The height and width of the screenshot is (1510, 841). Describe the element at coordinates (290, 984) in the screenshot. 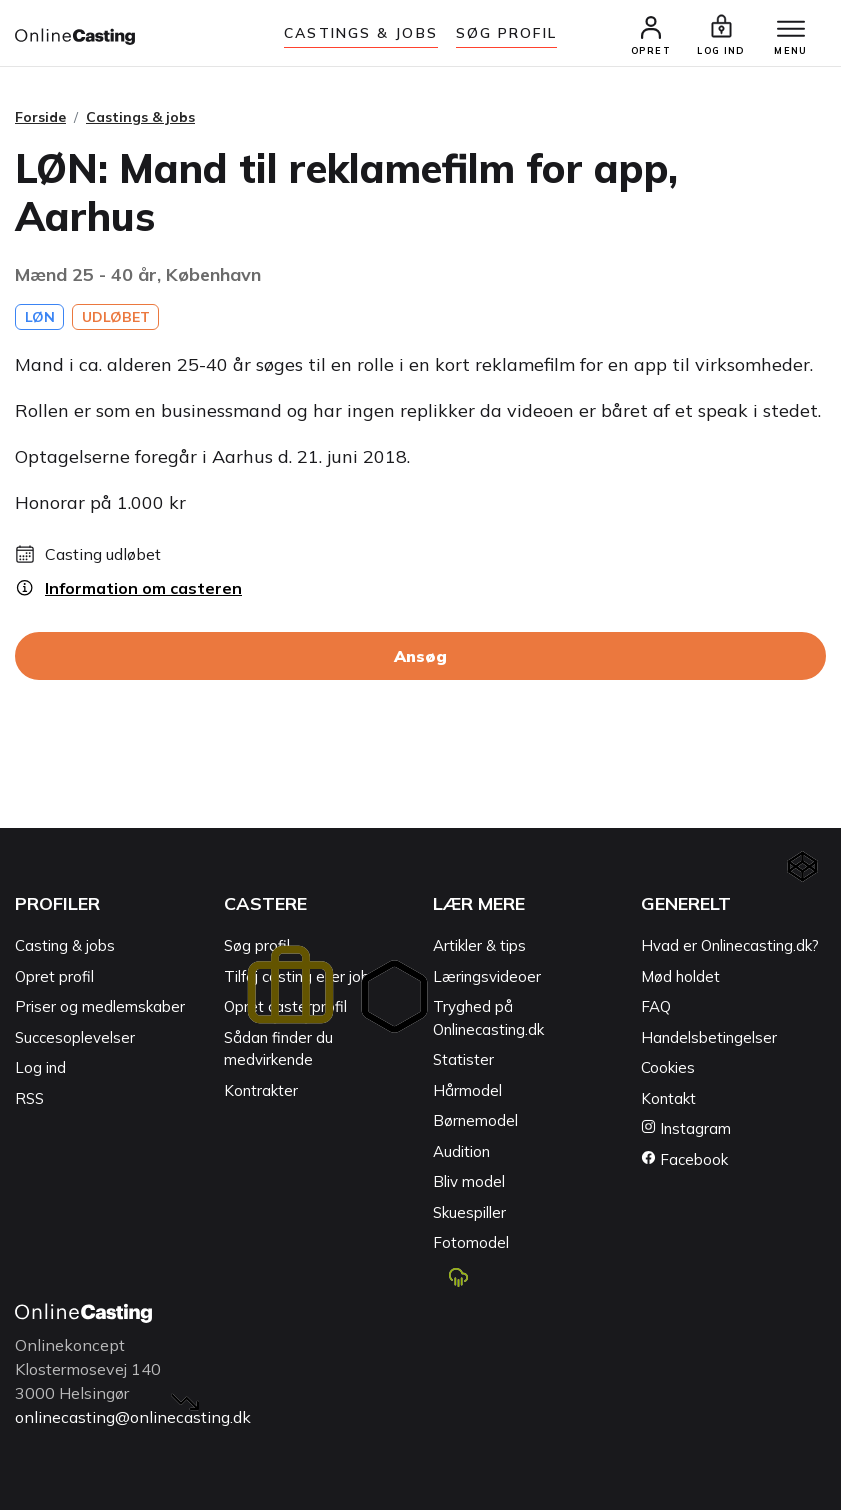

I see `access work or business documents` at that location.